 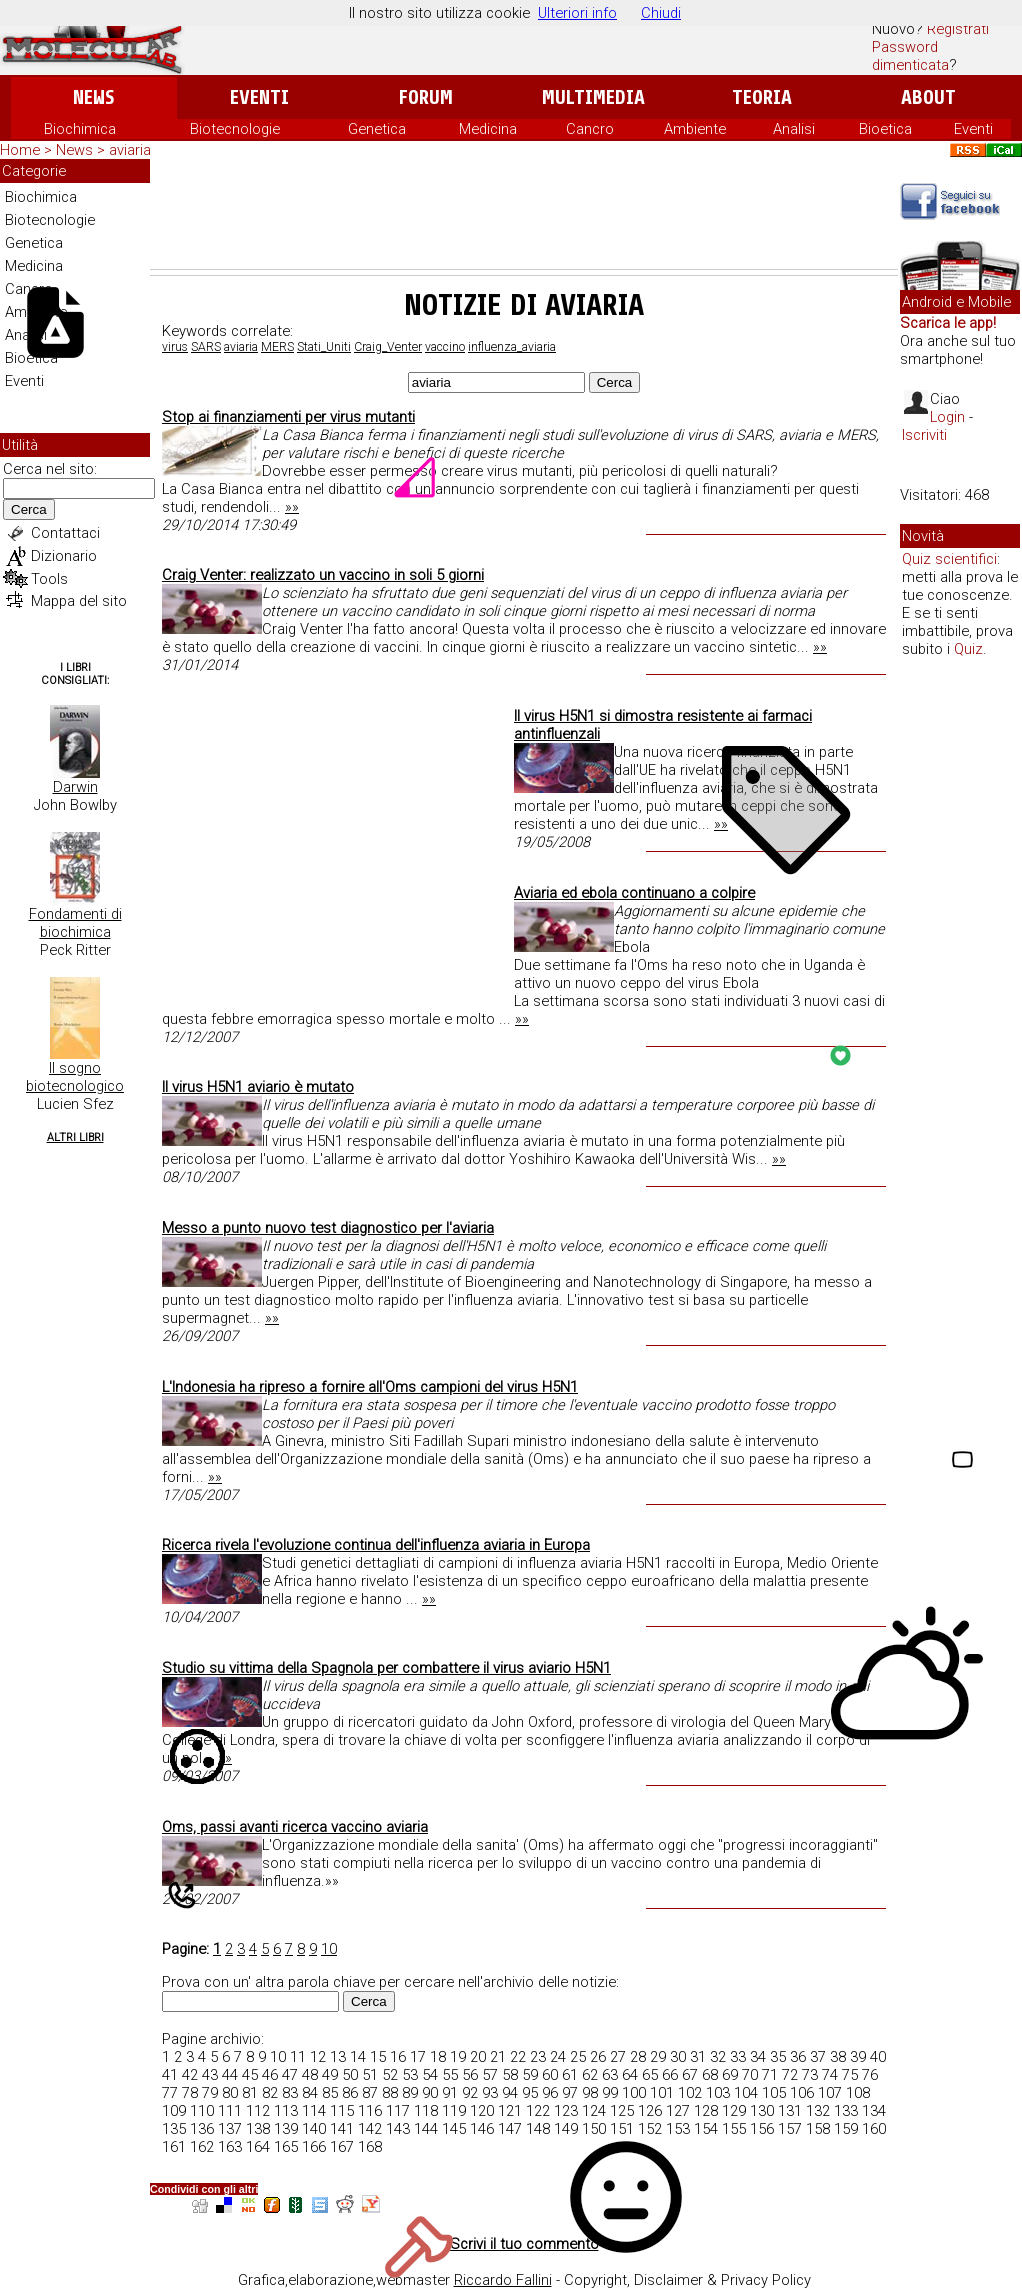 I want to click on view group or team workspace, so click(x=197, y=1756).